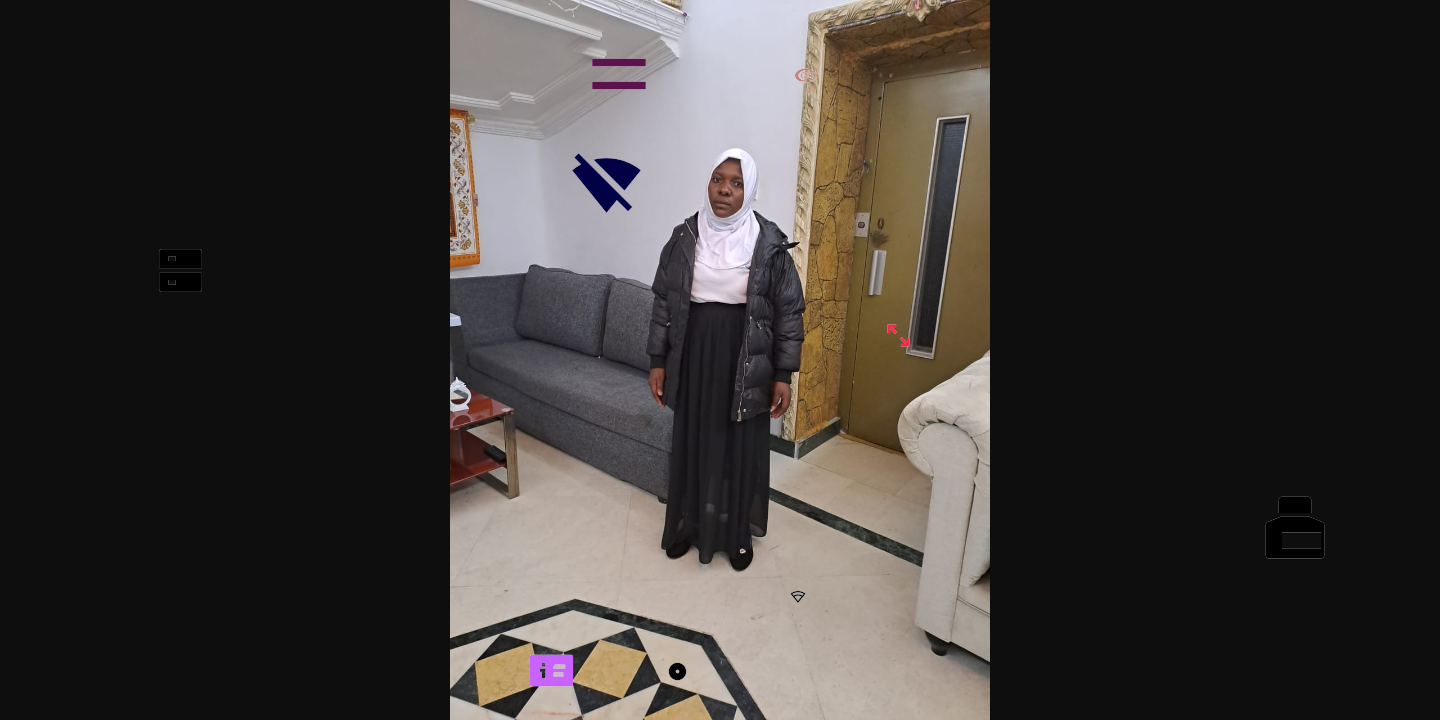  I want to click on access server settings or management, so click(180, 270).